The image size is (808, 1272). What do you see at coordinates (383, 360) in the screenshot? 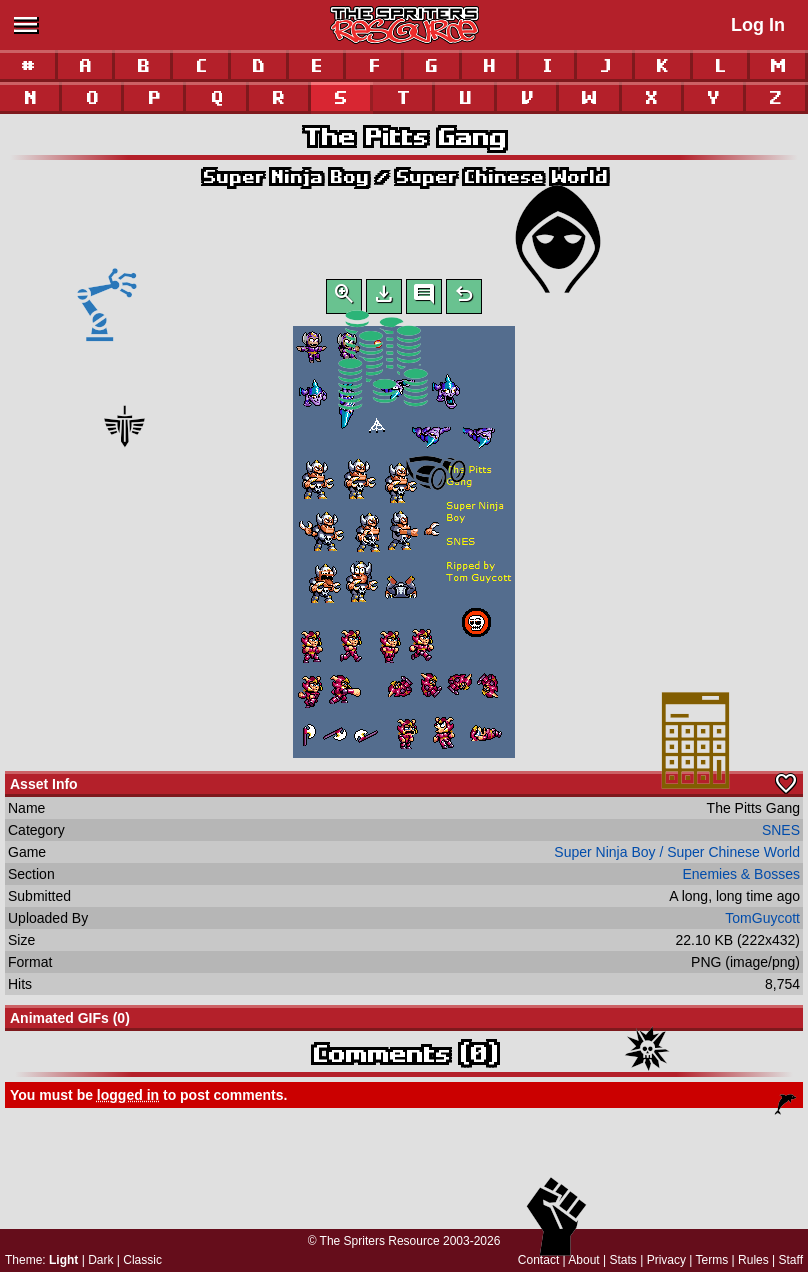
I see `view your in-game currency balance` at bounding box center [383, 360].